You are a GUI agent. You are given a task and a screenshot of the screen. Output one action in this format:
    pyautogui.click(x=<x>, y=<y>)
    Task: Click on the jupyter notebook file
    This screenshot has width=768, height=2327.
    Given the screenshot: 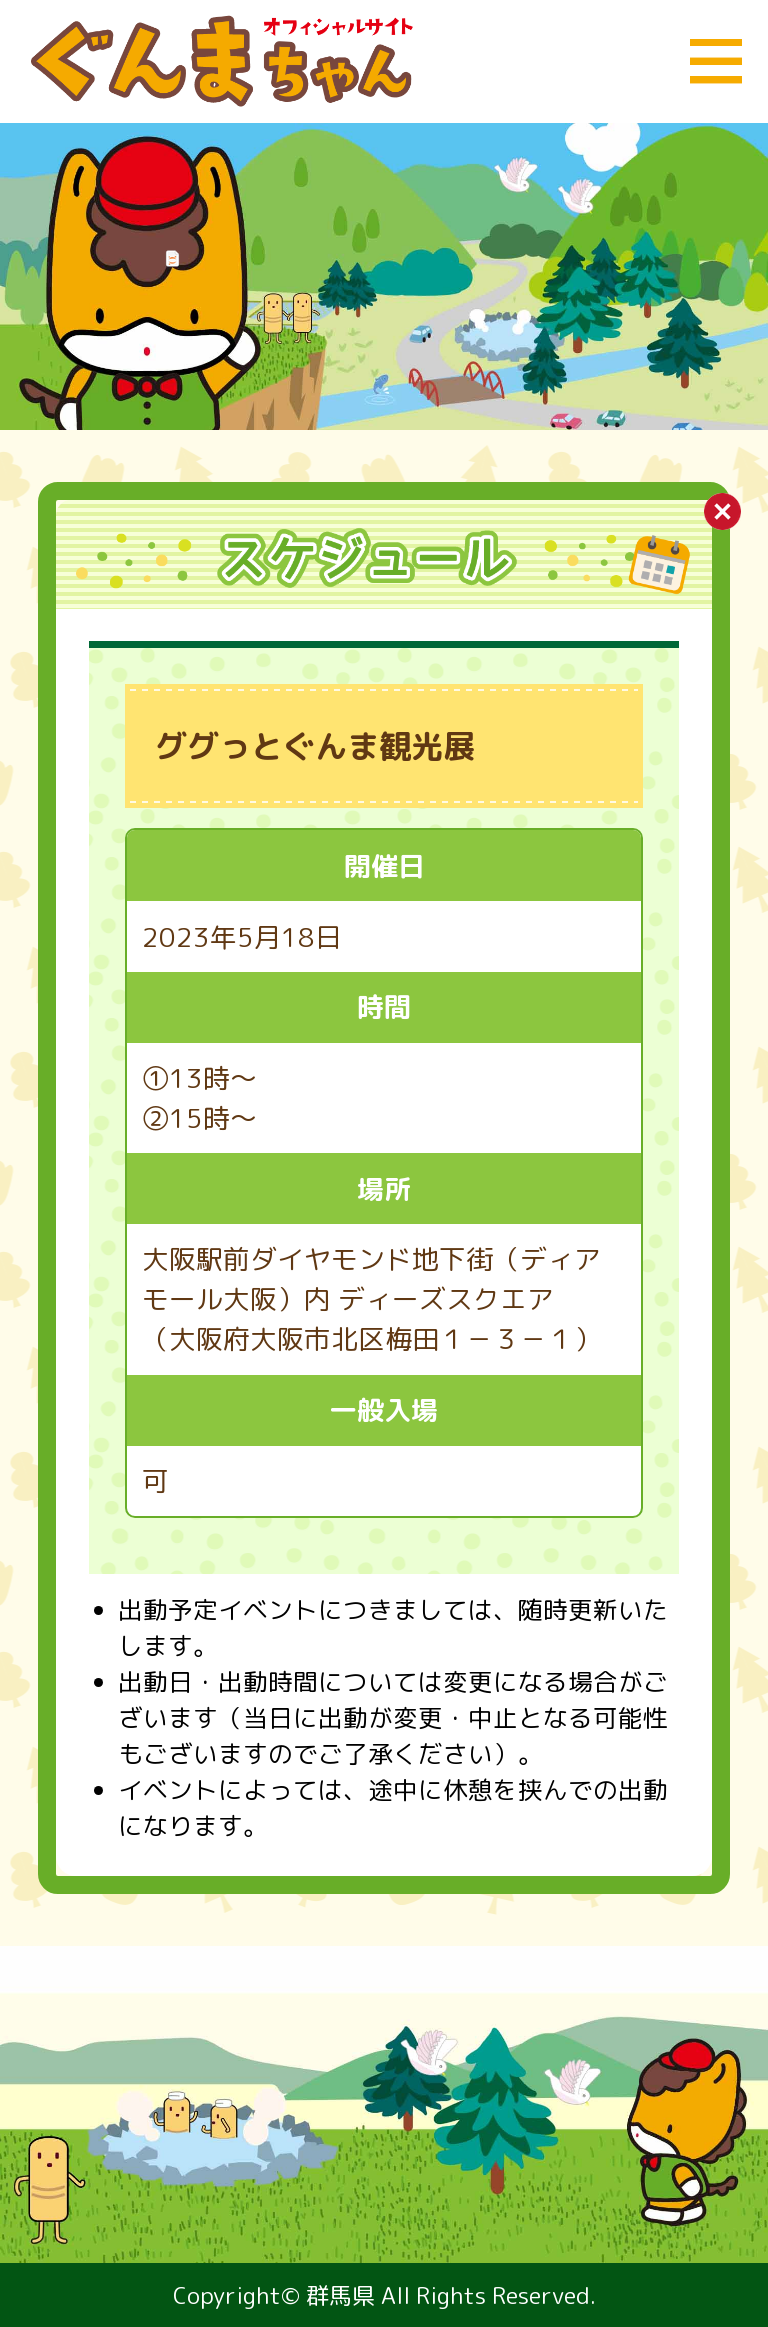 What is the action you would take?
    pyautogui.click(x=172, y=258)
    